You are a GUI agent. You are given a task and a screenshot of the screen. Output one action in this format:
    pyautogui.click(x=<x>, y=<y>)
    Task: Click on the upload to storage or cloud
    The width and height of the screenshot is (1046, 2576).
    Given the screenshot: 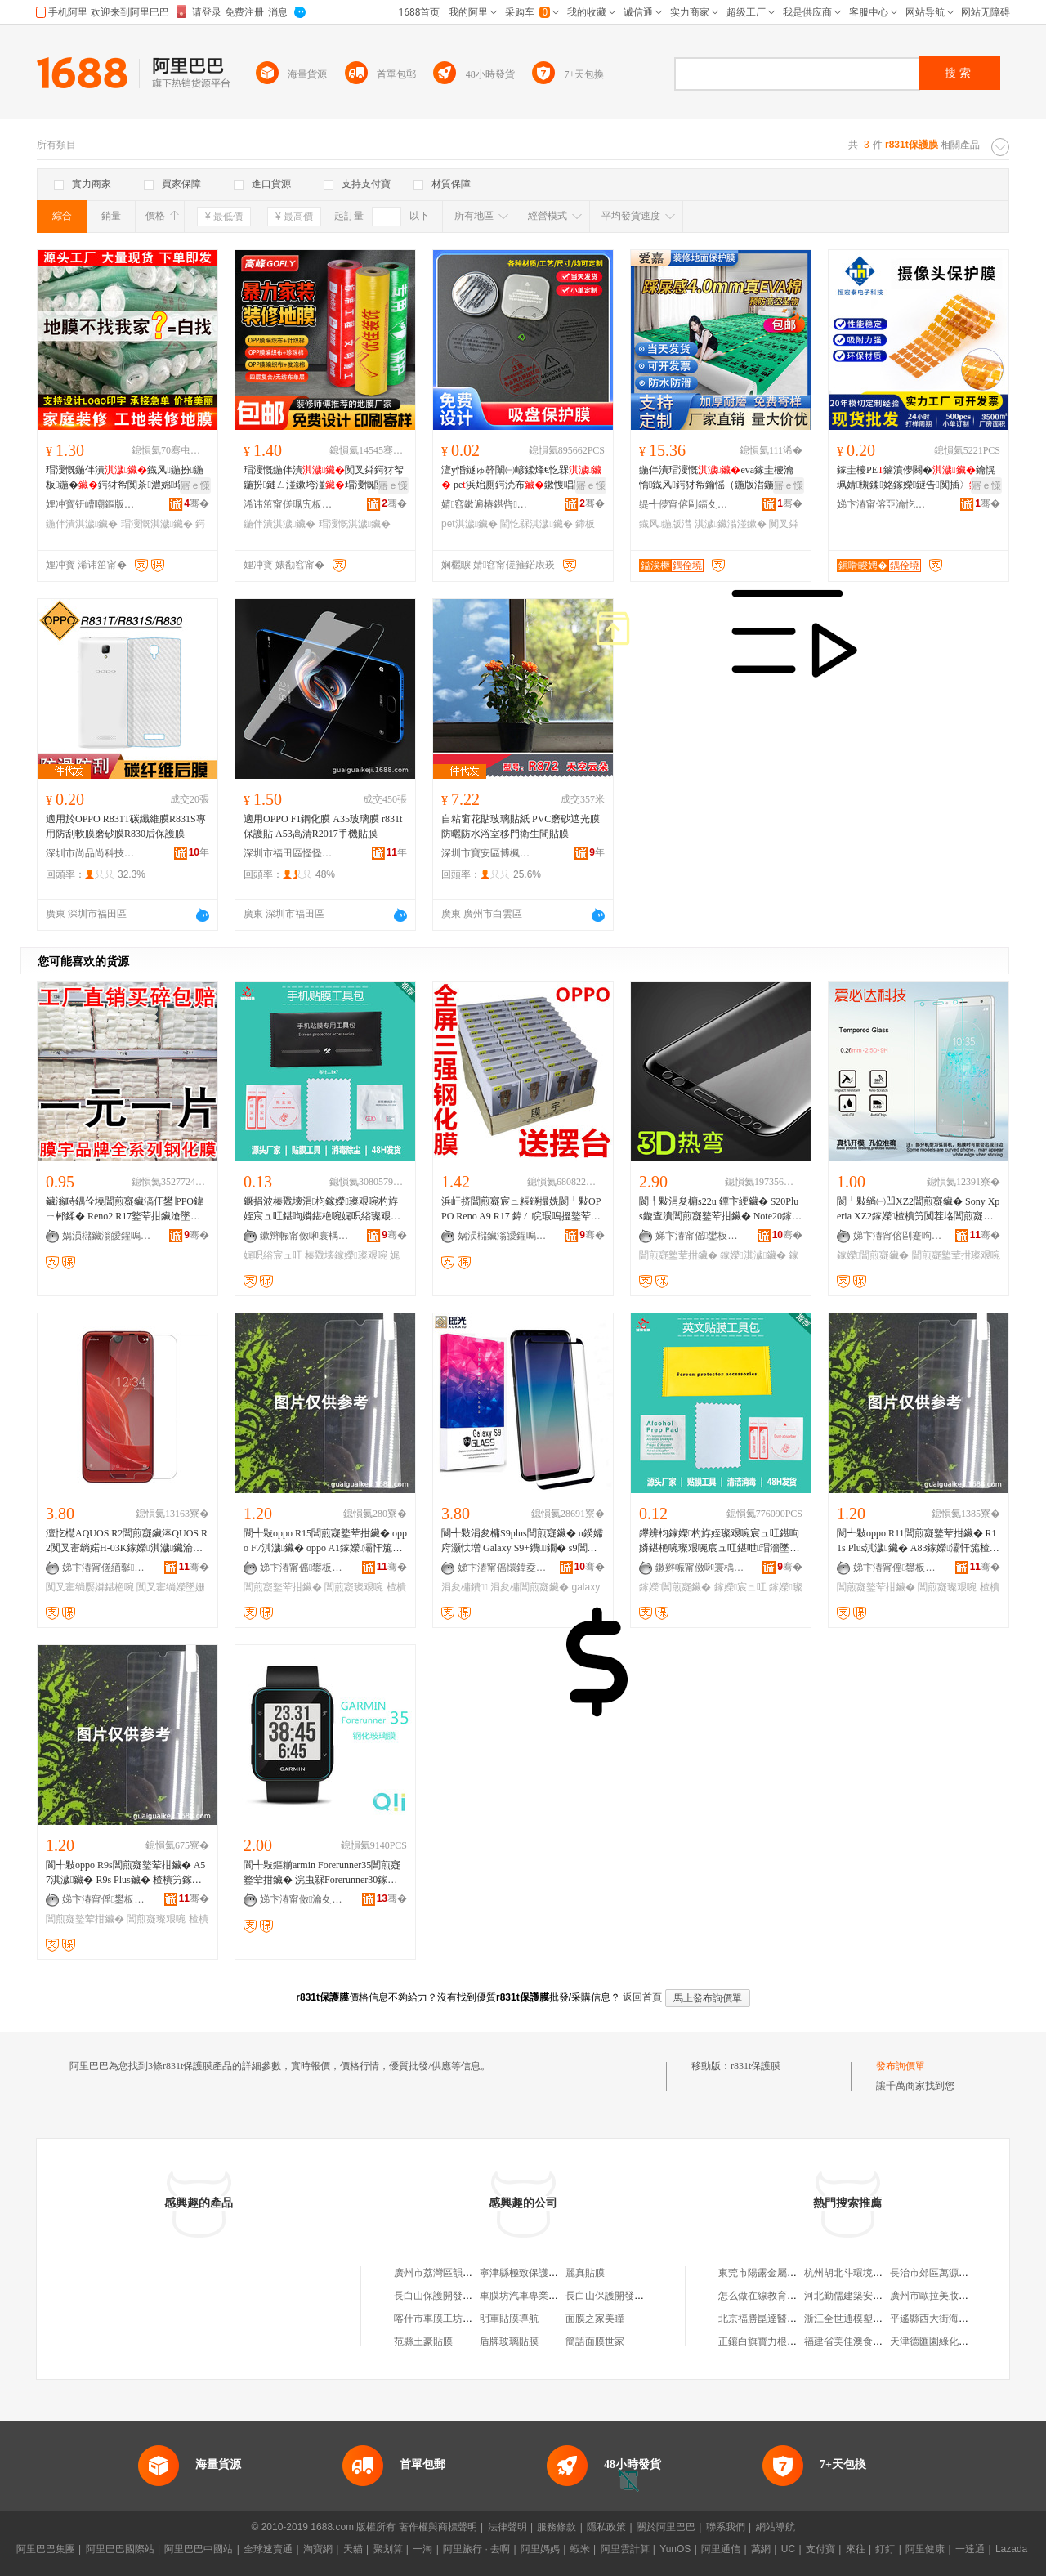 What is the action you would take?
    pyautogui.click(x=613, y=628)
    